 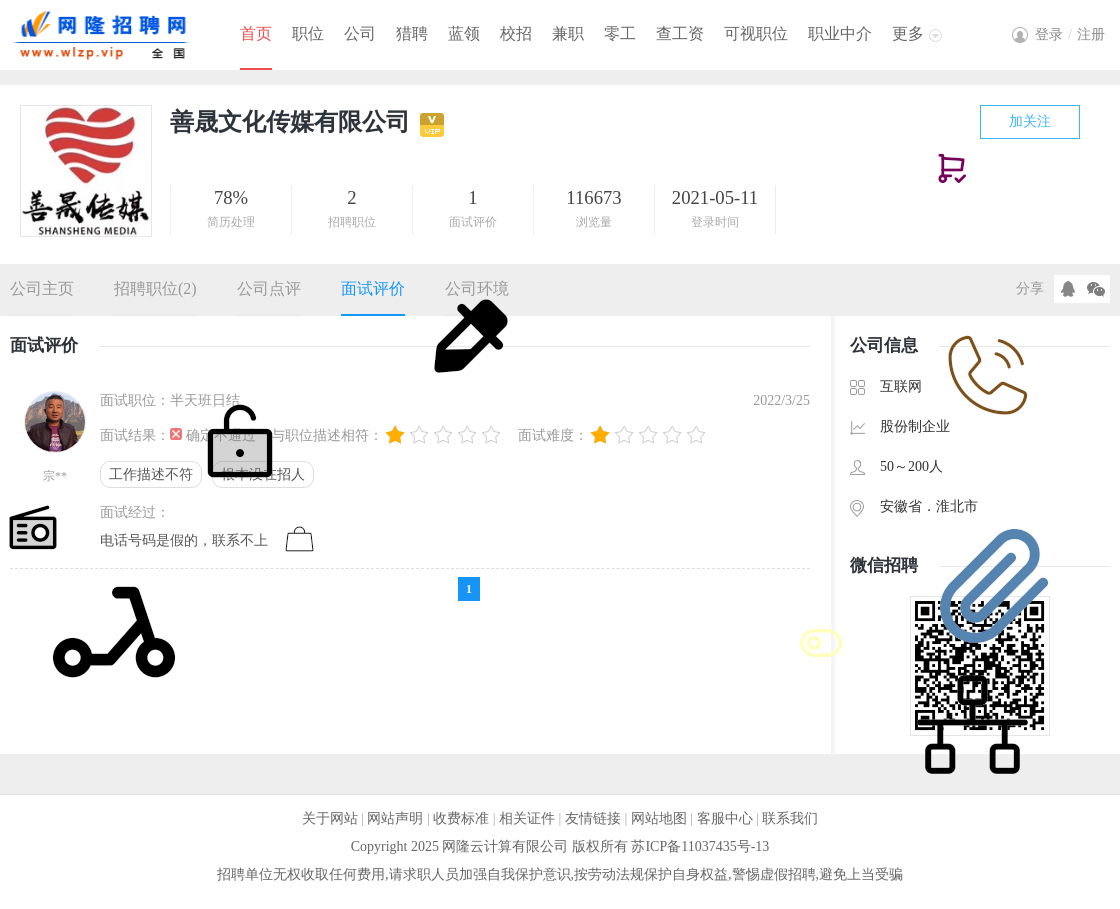 I want to click on select a color from the canvas, so click(x=471, y=336).